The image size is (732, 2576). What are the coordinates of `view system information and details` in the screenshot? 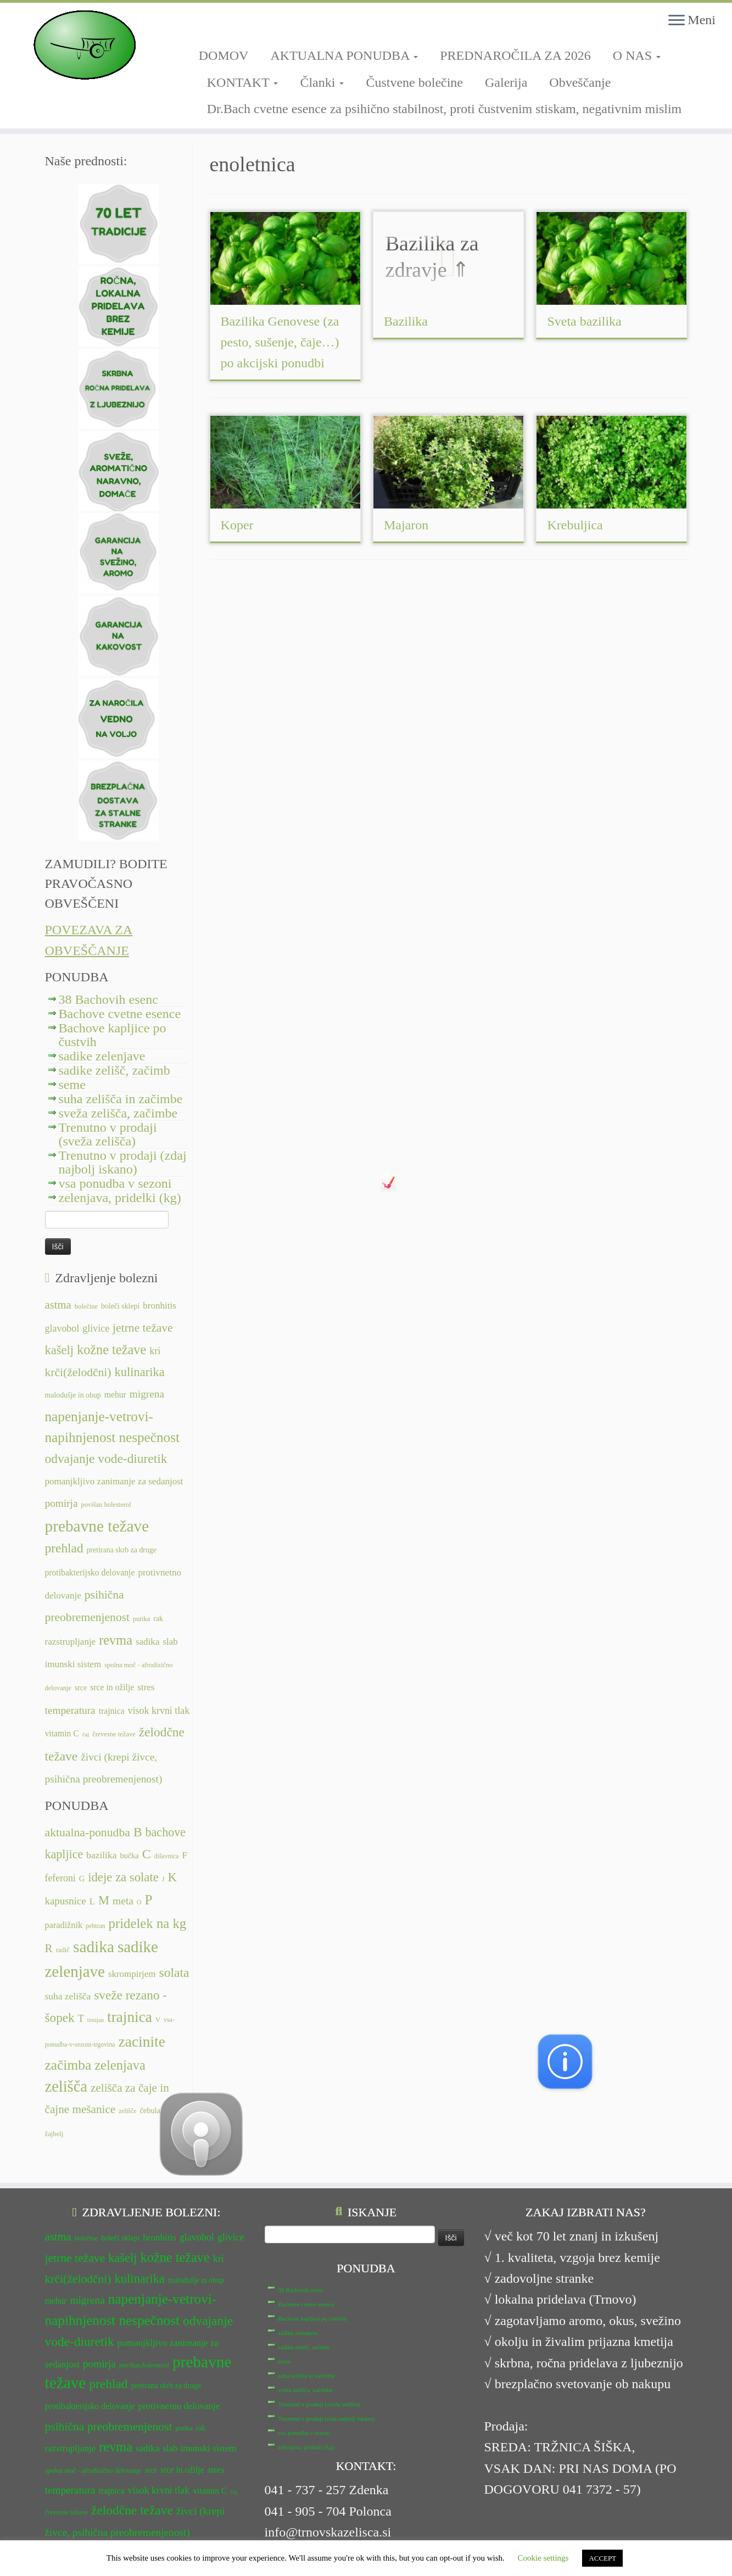 It's located at (565, 2063).